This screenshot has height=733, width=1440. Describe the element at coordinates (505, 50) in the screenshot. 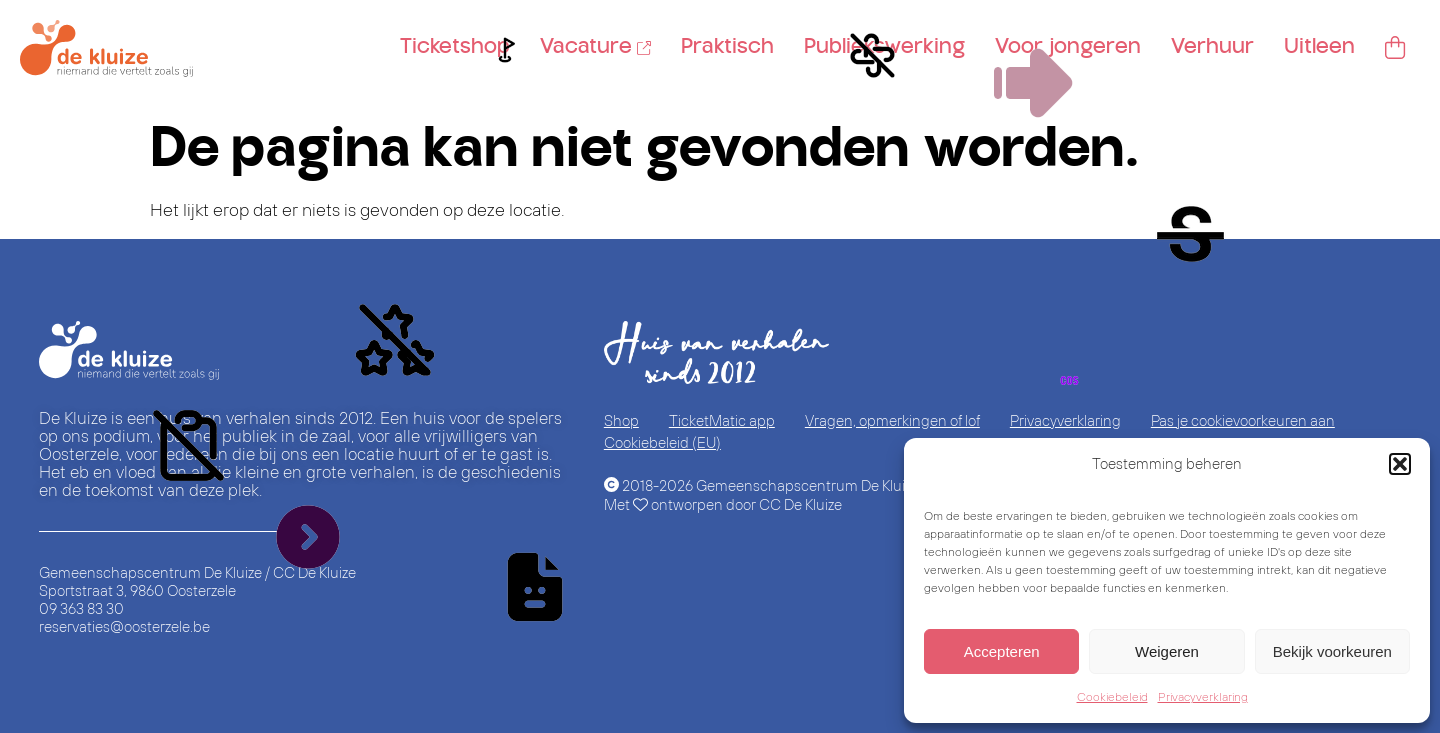

I see `view golf course or club information` at that location.